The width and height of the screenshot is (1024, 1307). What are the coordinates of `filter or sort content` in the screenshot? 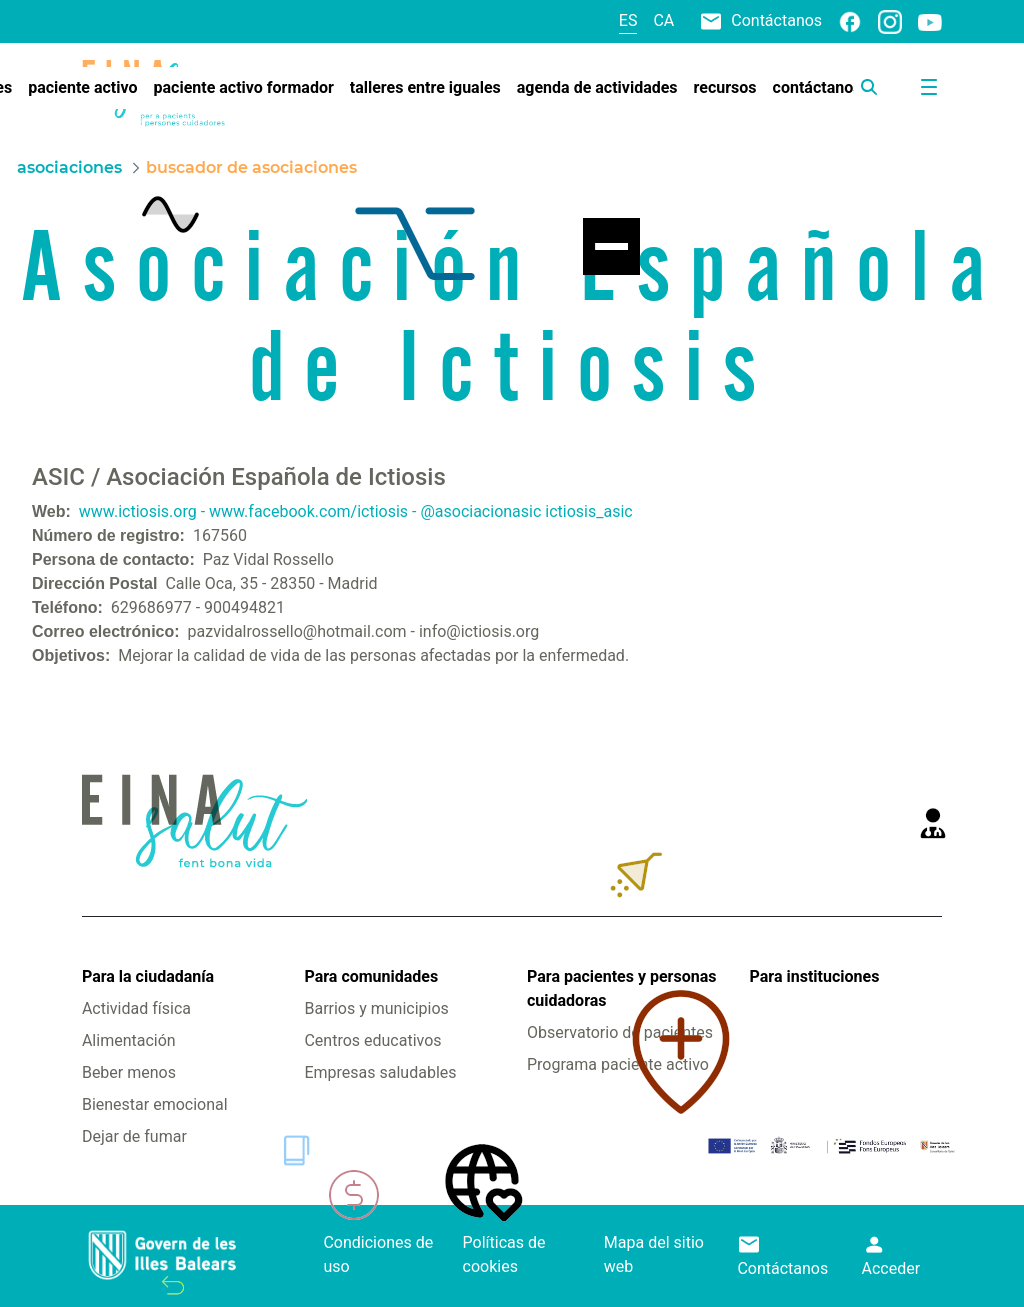 It's located at (635, 872).